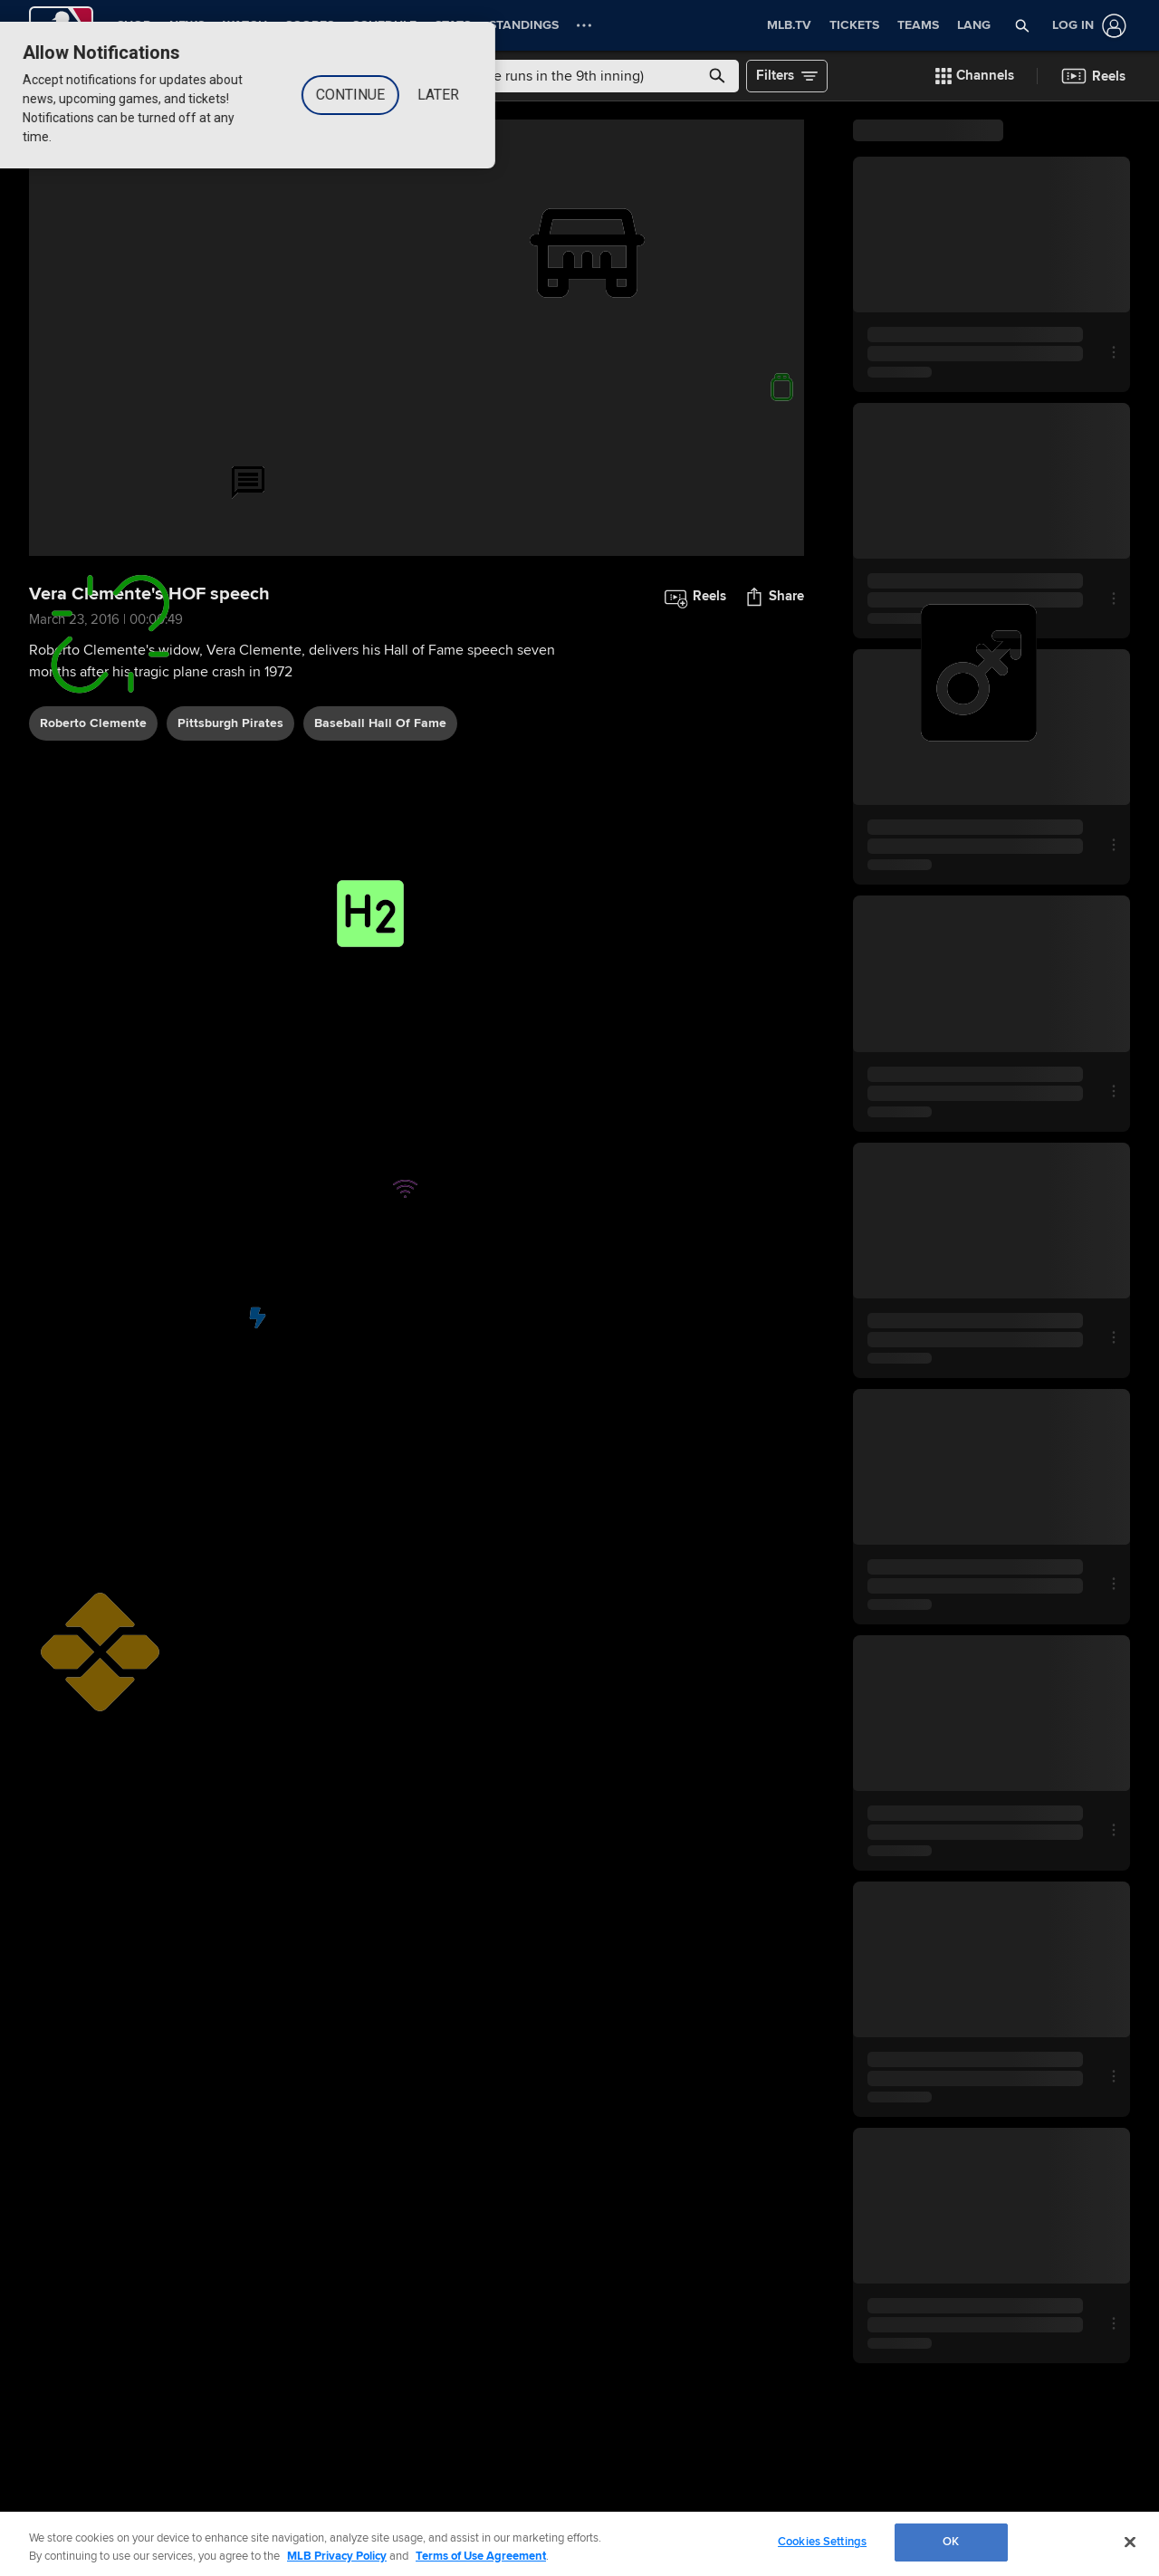  What do you see at coordinates (110, 634) in the screenshot?
I see `unlink or disconnect items` at bounding box center [110, 634].